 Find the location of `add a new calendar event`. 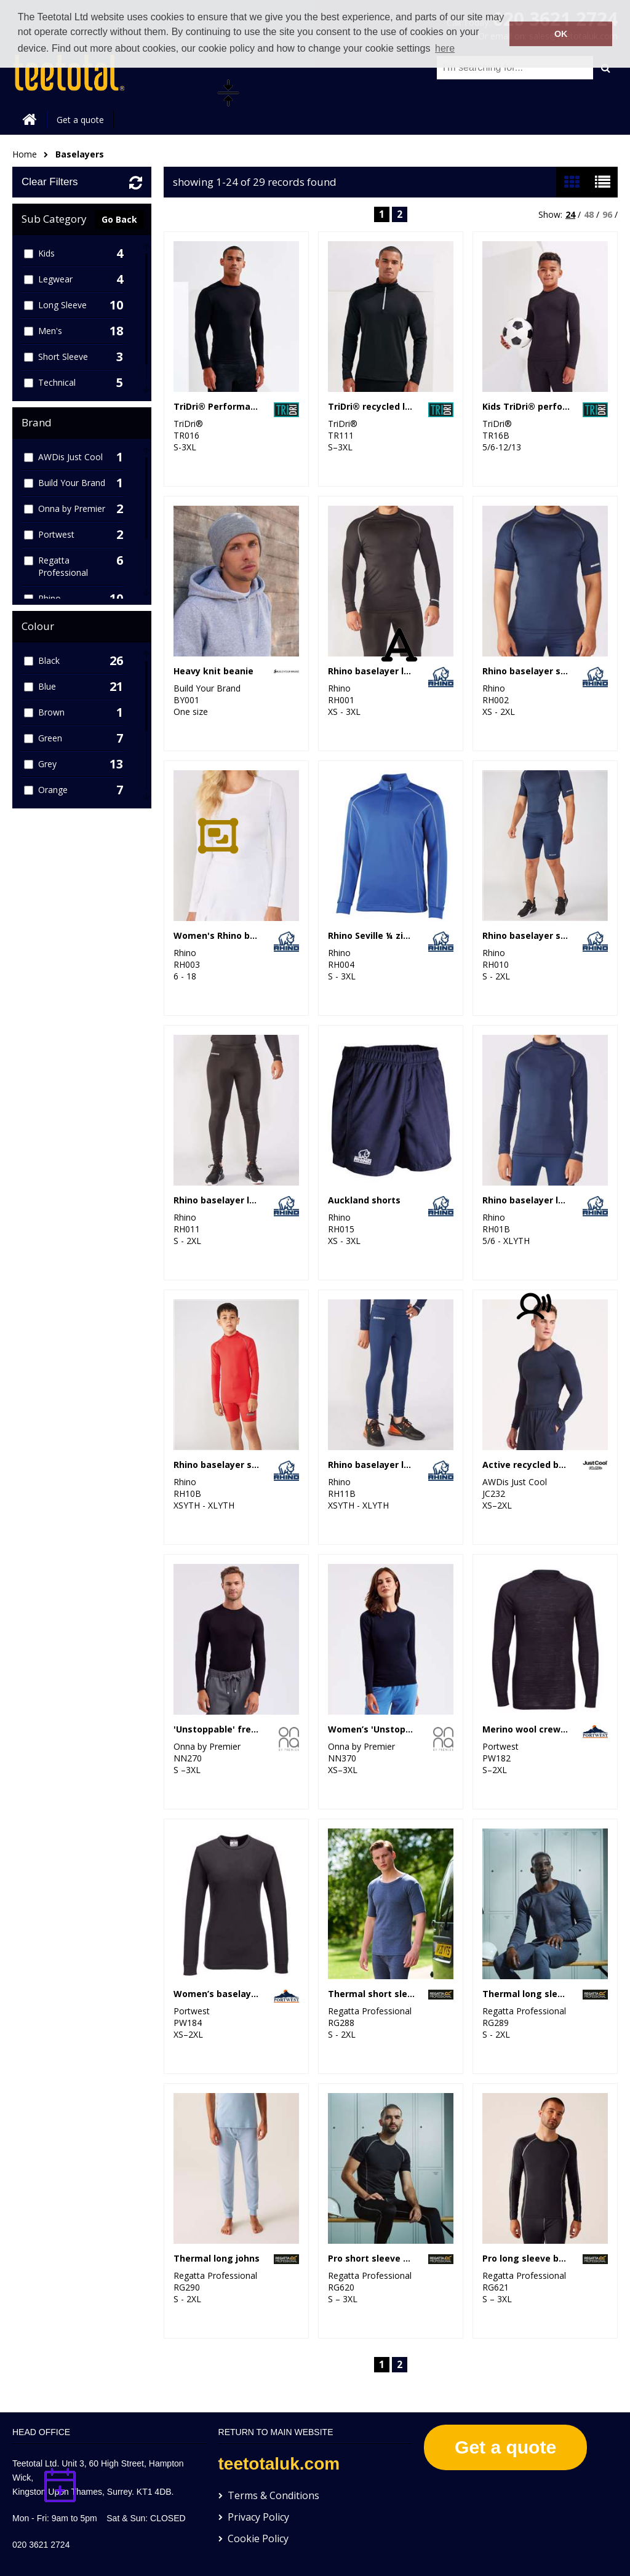

add a new calendar event is located at coordinates (60, 2486).